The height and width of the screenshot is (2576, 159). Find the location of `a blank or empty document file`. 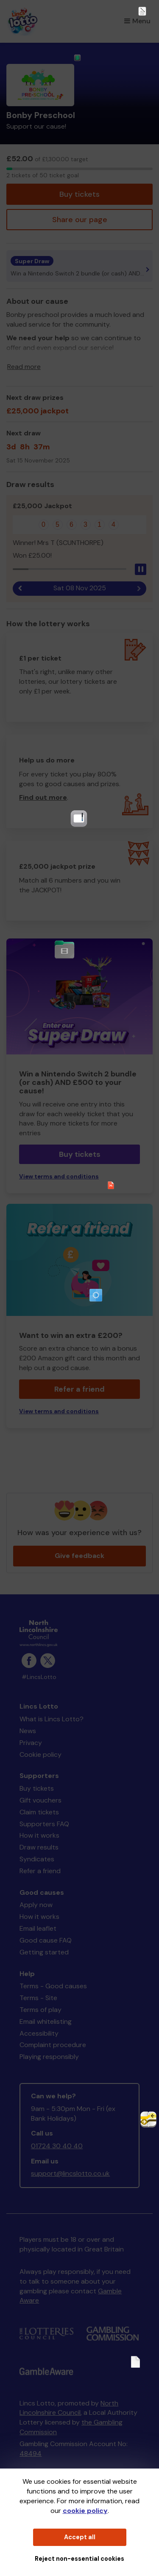

a blank or empty document file is located at coordinates (135, 2362).